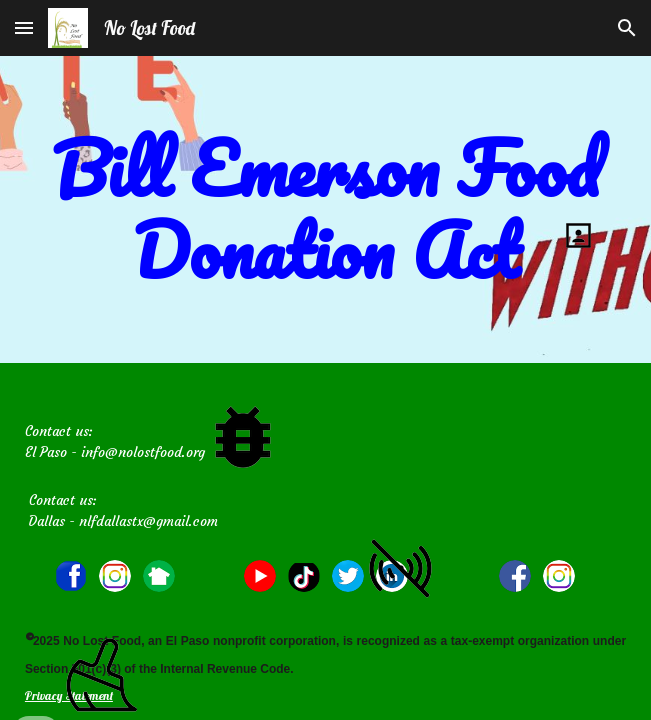 This screenshot has height=720, width=651. Describe the element at coordinates (578, 235) in the screenshot. I see `switch to portrait orientation mode` at that location.